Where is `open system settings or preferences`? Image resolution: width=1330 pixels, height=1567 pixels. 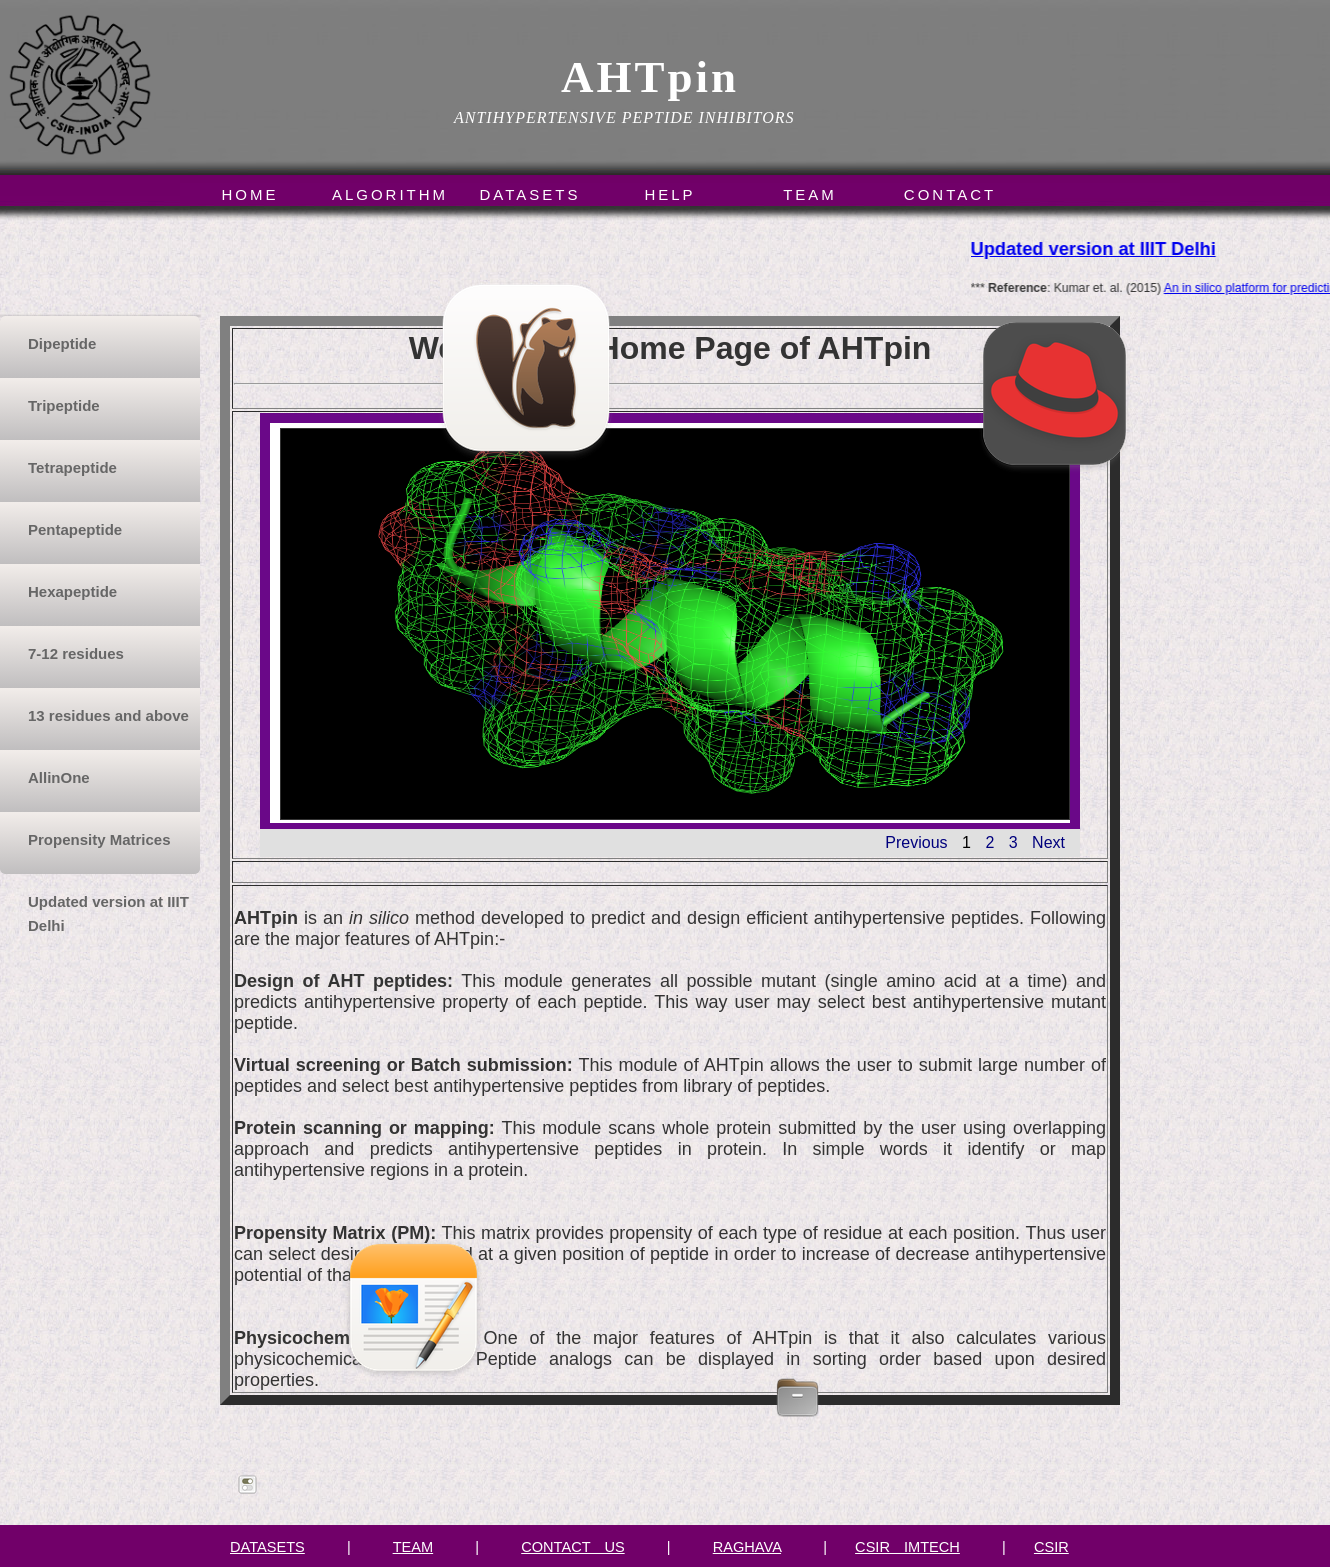
open system settings or preferences is located at coordinates (247, 1484).